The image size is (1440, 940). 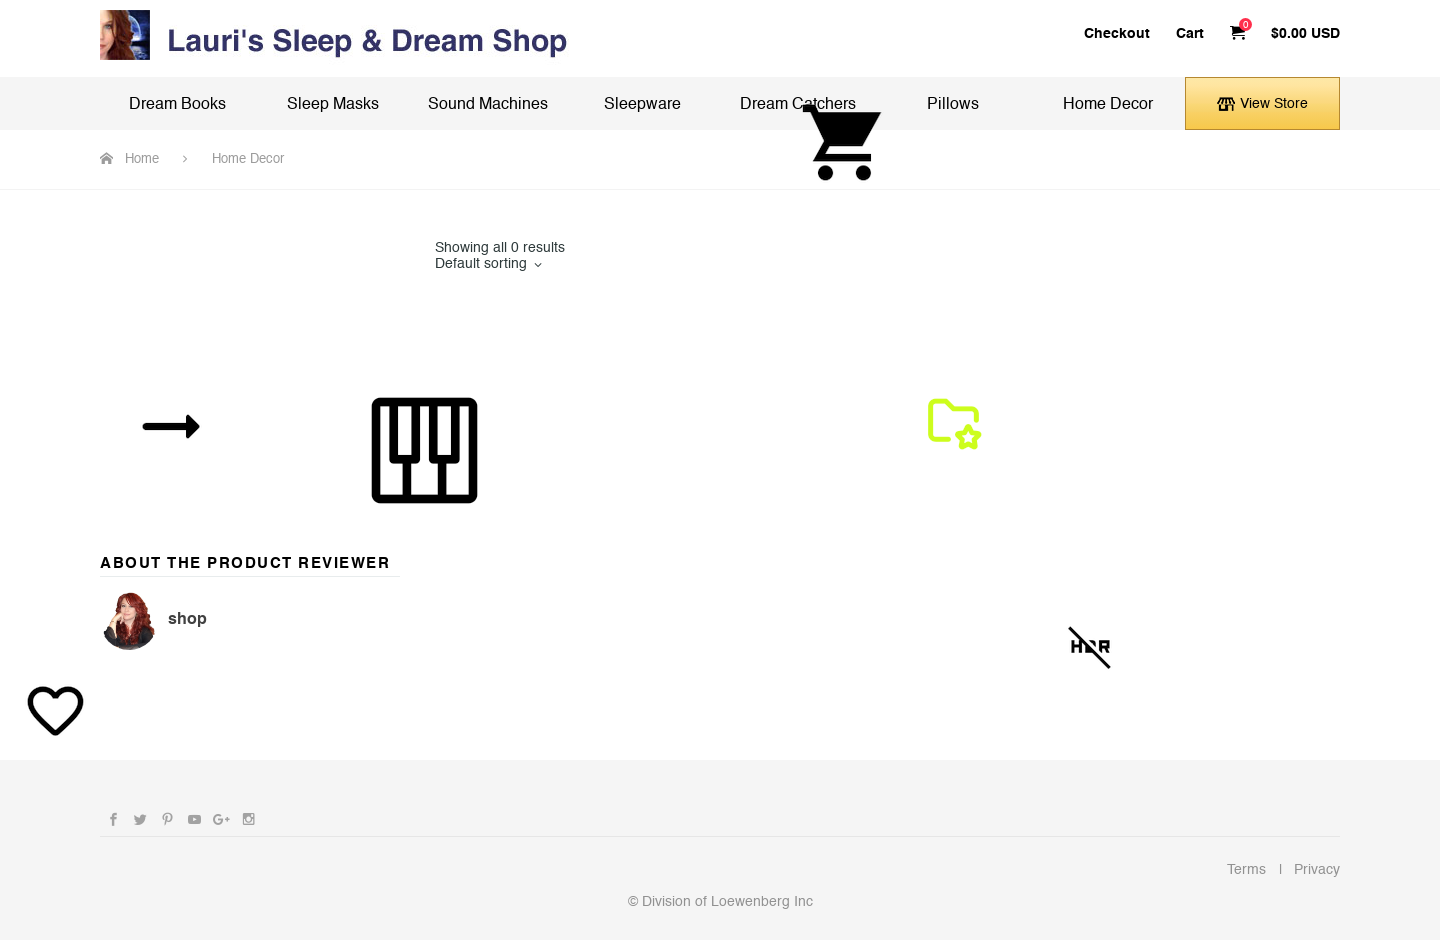 I want to click on open music or piano app, so click(x=424, y=450).